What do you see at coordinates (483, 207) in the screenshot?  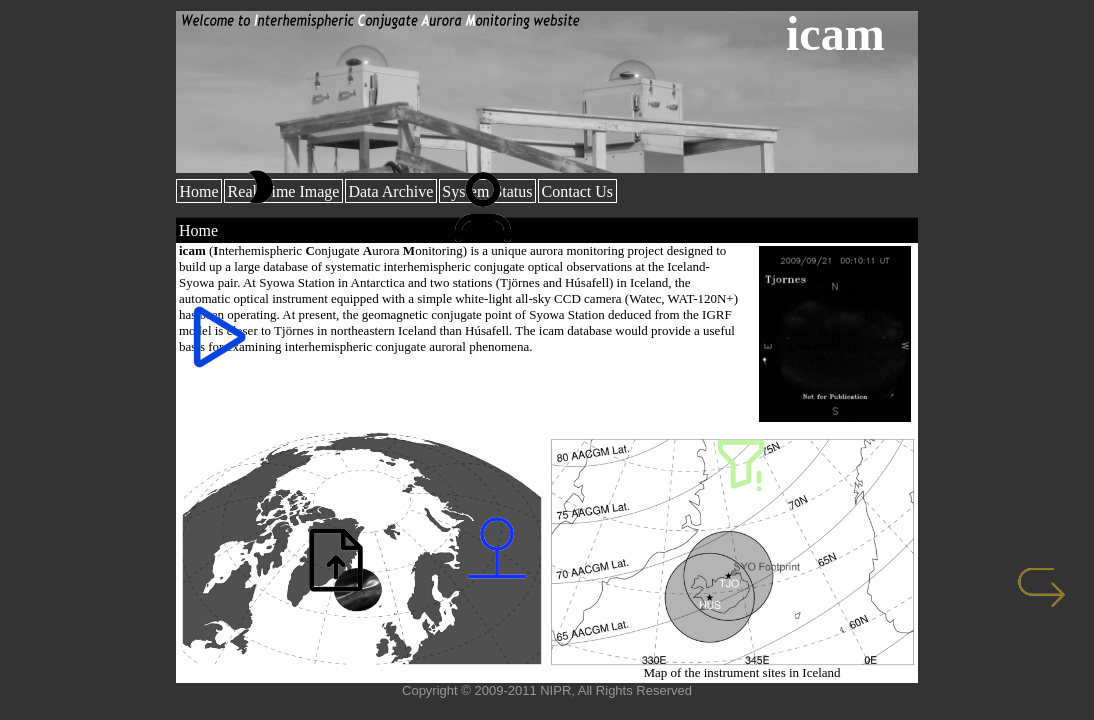 I see `view your profile` at bounding box center [483, 207].